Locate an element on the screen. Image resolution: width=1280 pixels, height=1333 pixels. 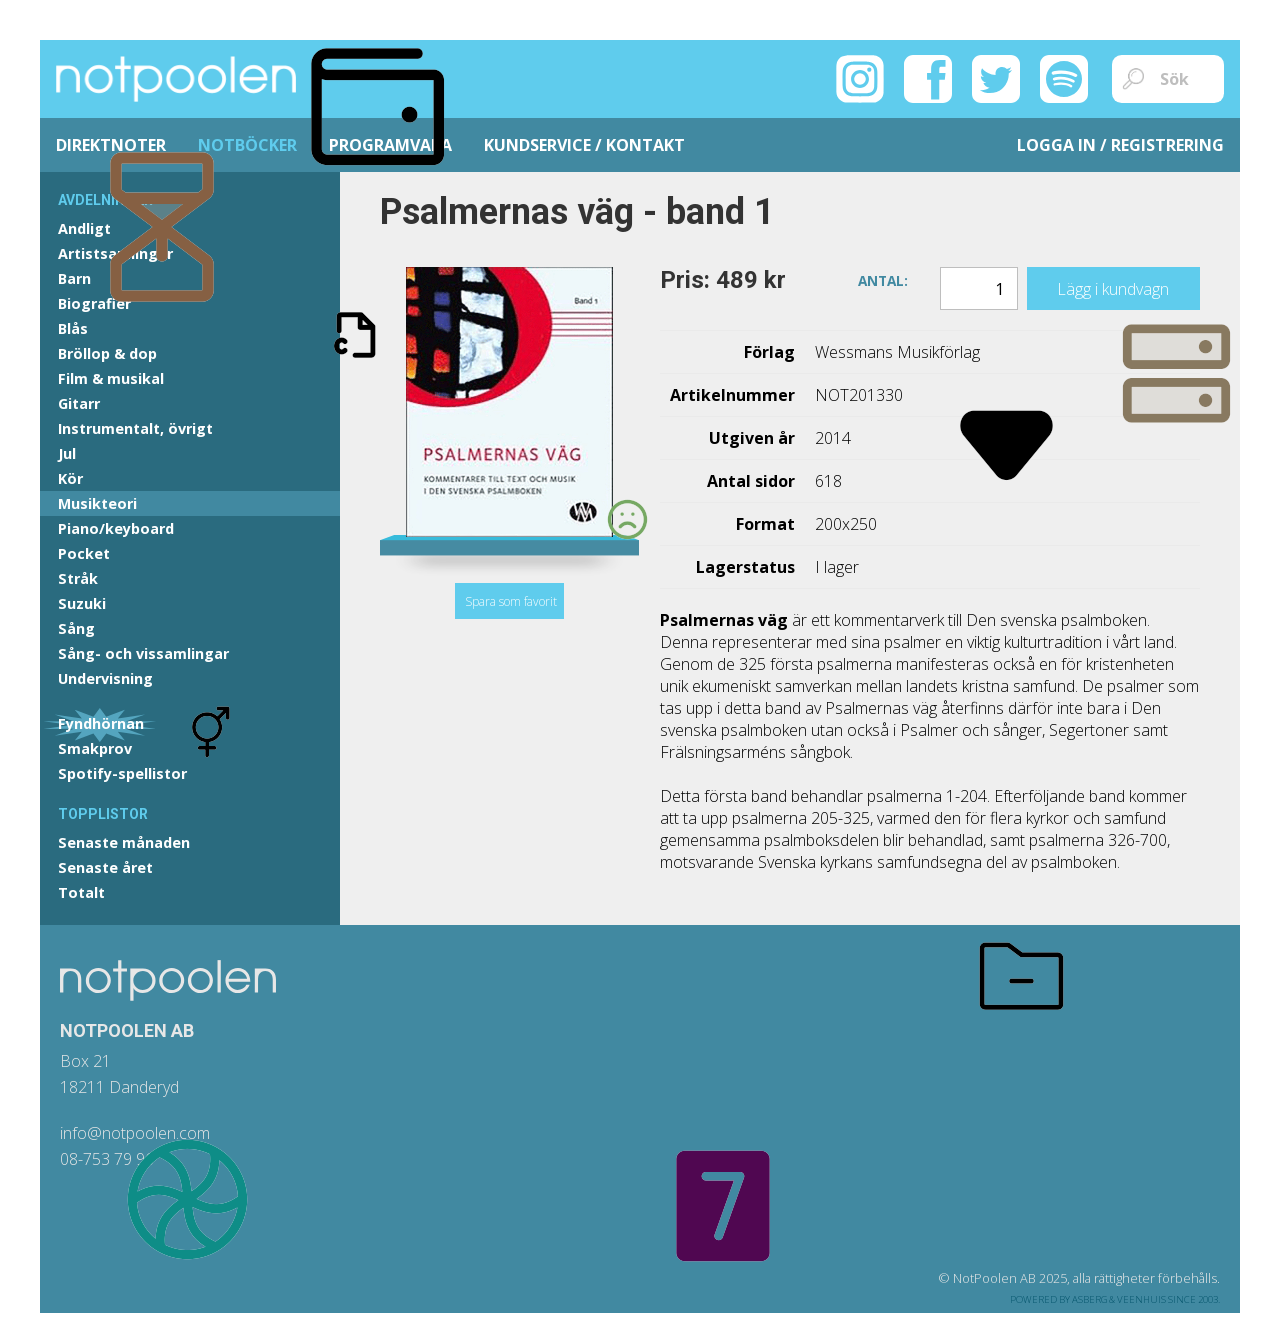
submit negative feedback or rating is located at coordinates (627, 519).